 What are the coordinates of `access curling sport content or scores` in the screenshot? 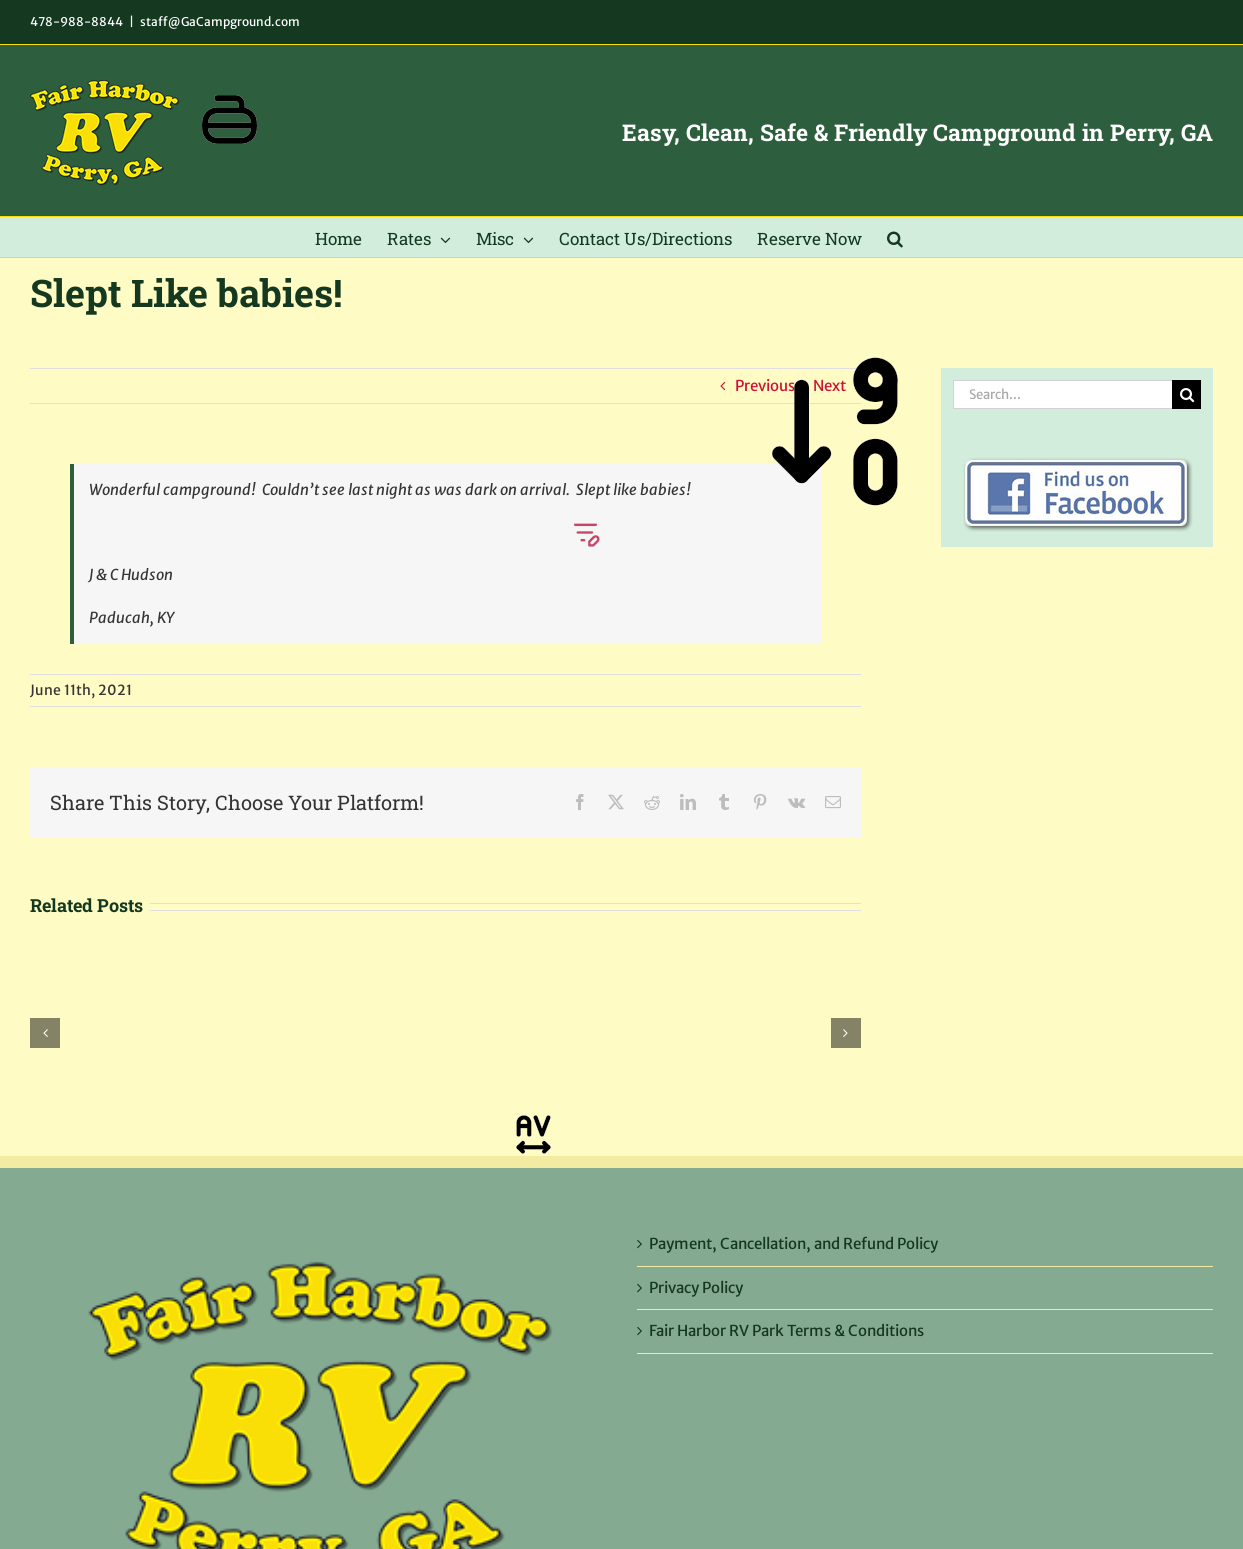 It's located at (229, 119).